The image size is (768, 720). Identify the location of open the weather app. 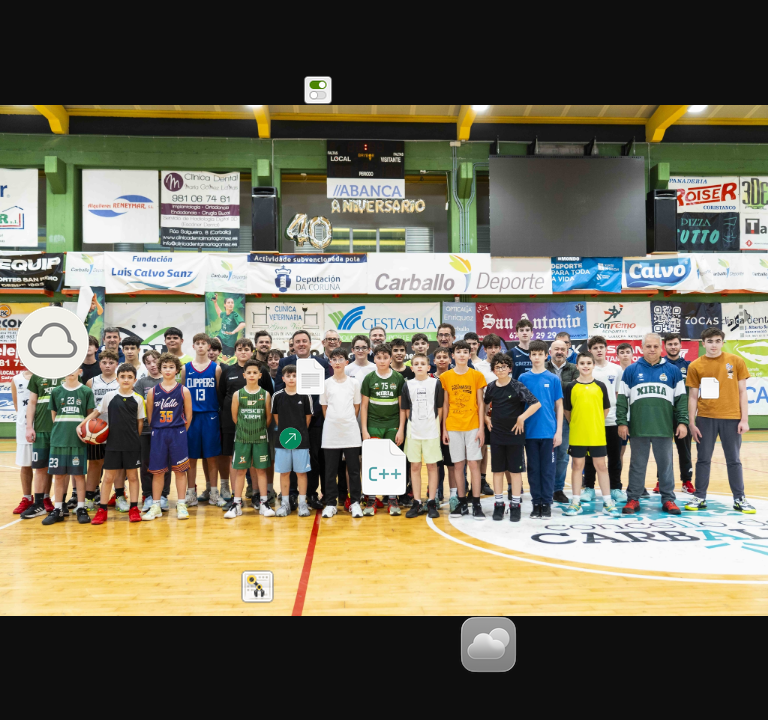
(488, 644).